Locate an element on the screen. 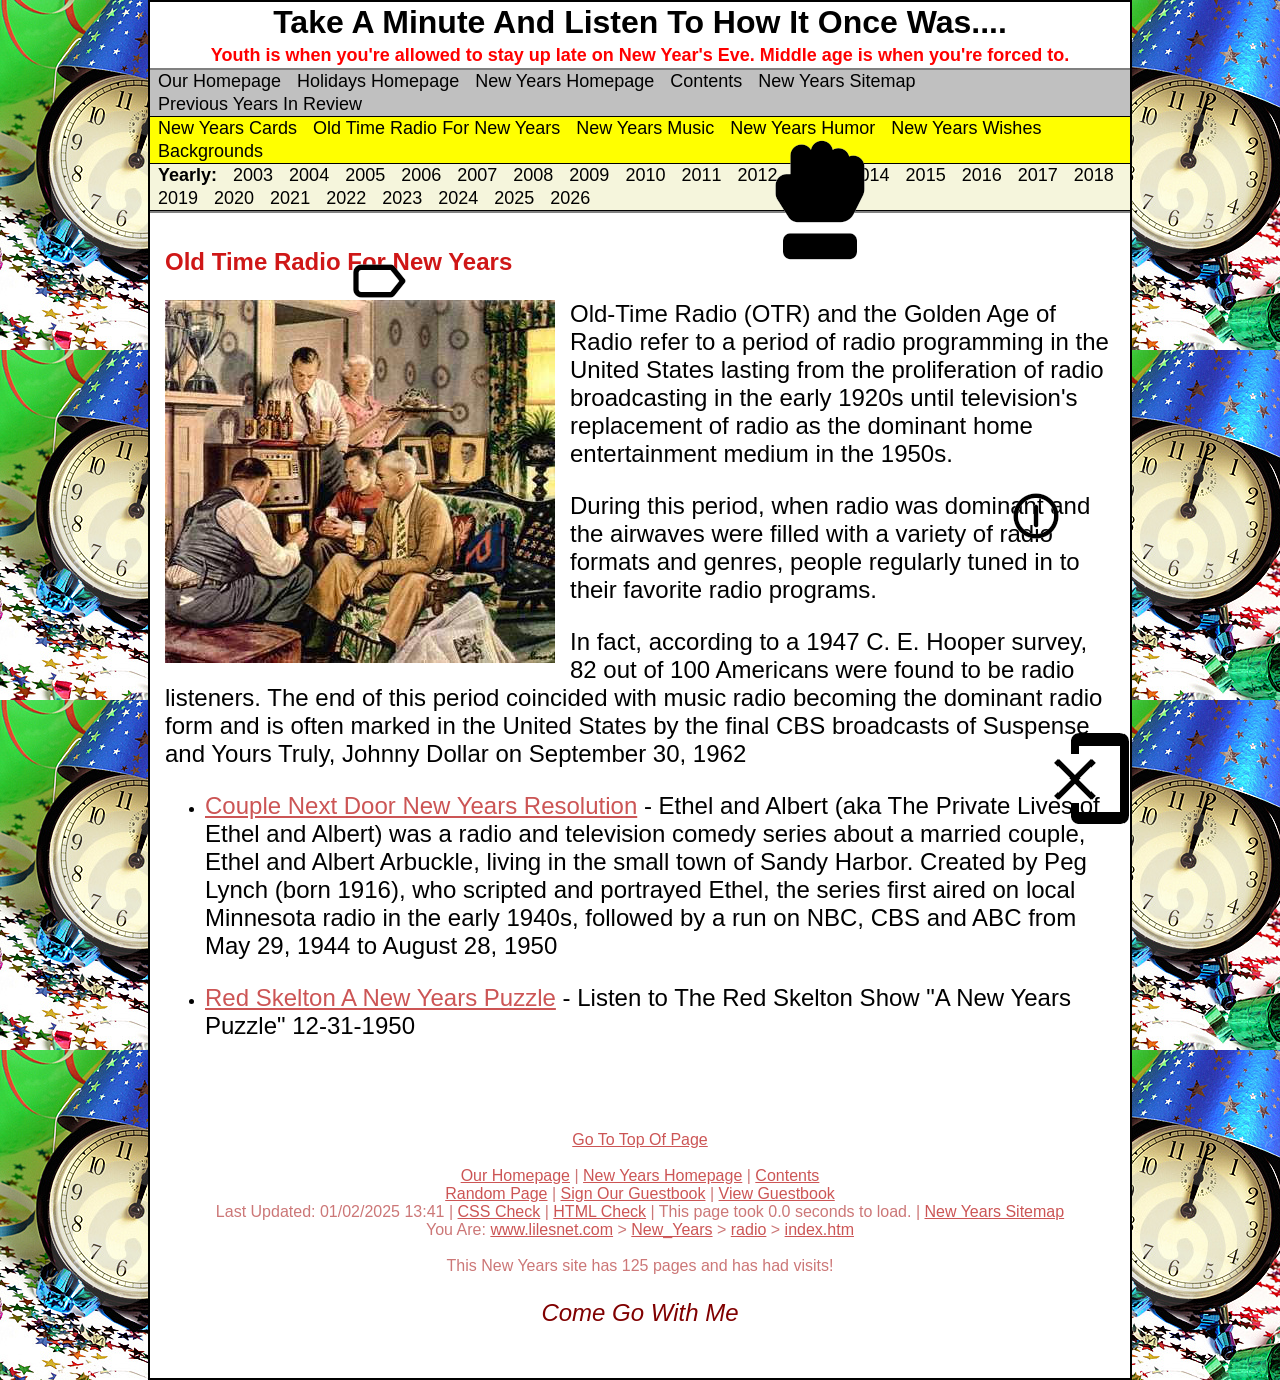 The width and height of the screenshot is (1280, 1380). indicates a fist bump or greeting gesture is located at coordinates (820, 200).